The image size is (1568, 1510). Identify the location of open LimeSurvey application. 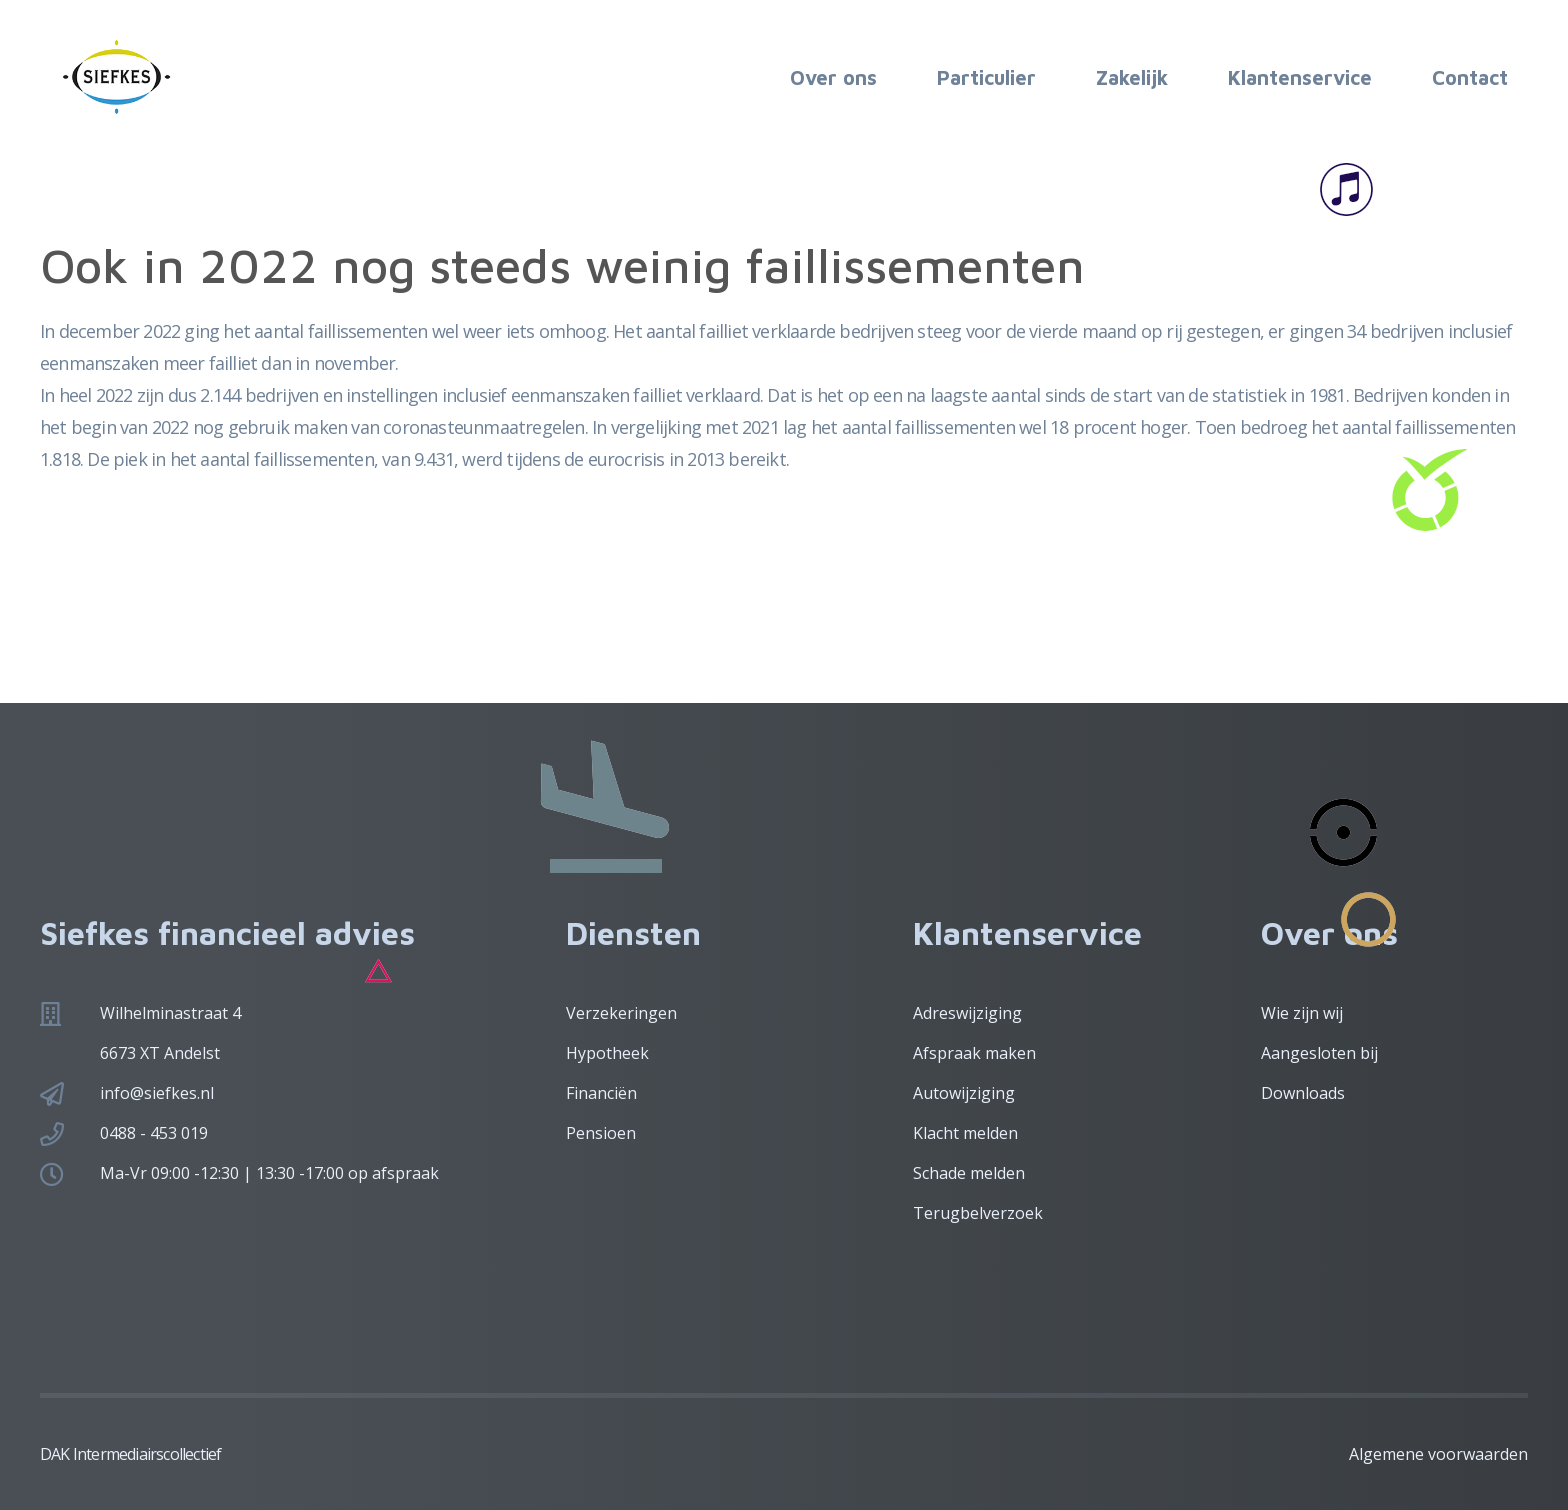
(1430, 490).